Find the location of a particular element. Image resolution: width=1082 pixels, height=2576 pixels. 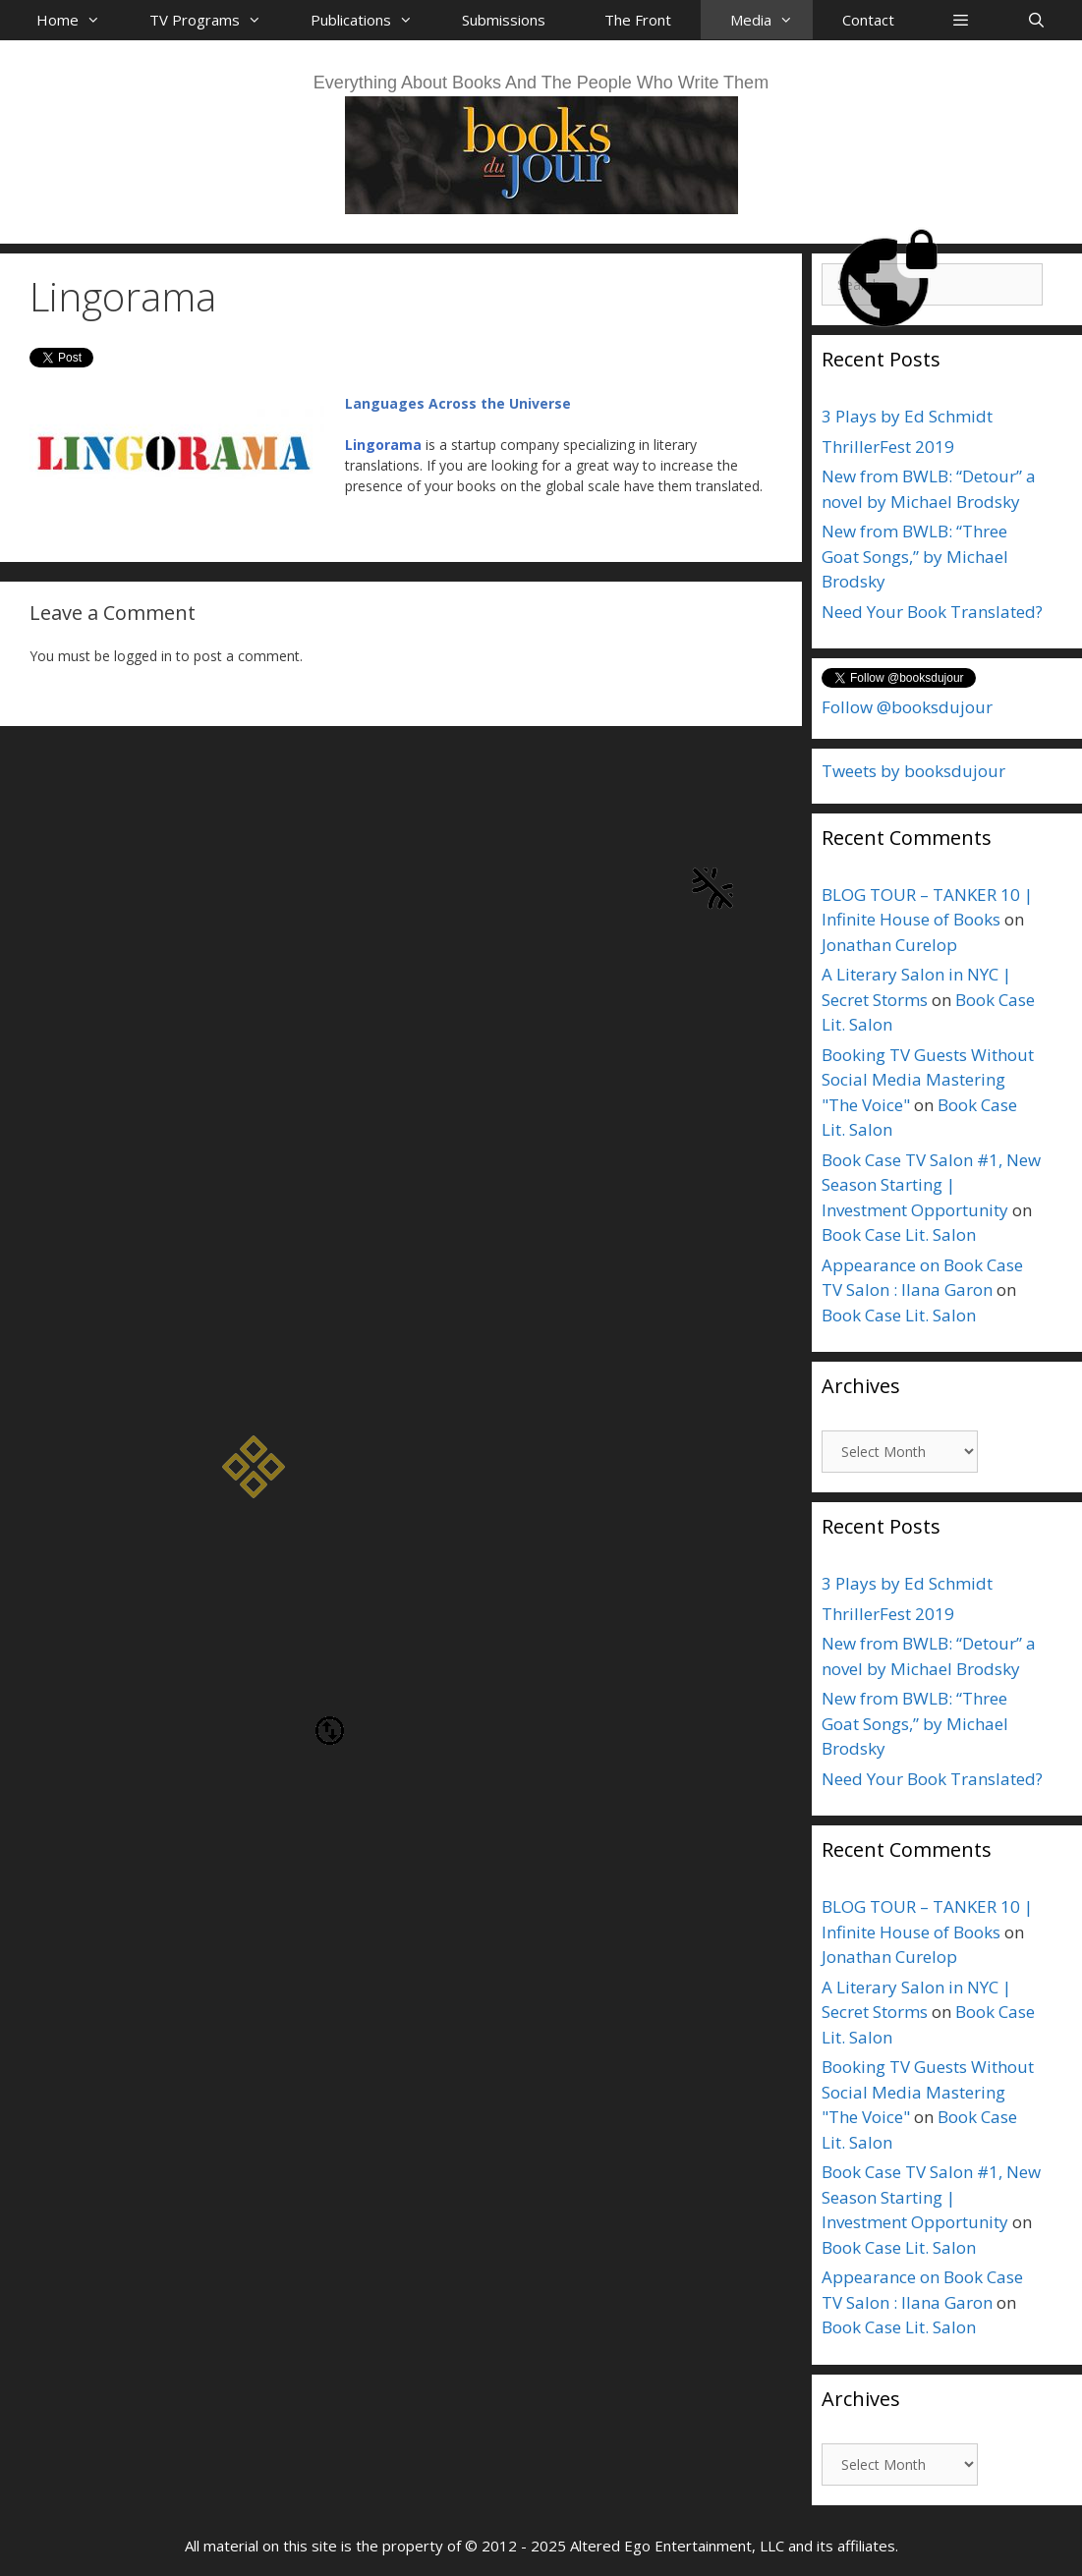

swap or reorder items vertically is located at coordinates (329, 1730).